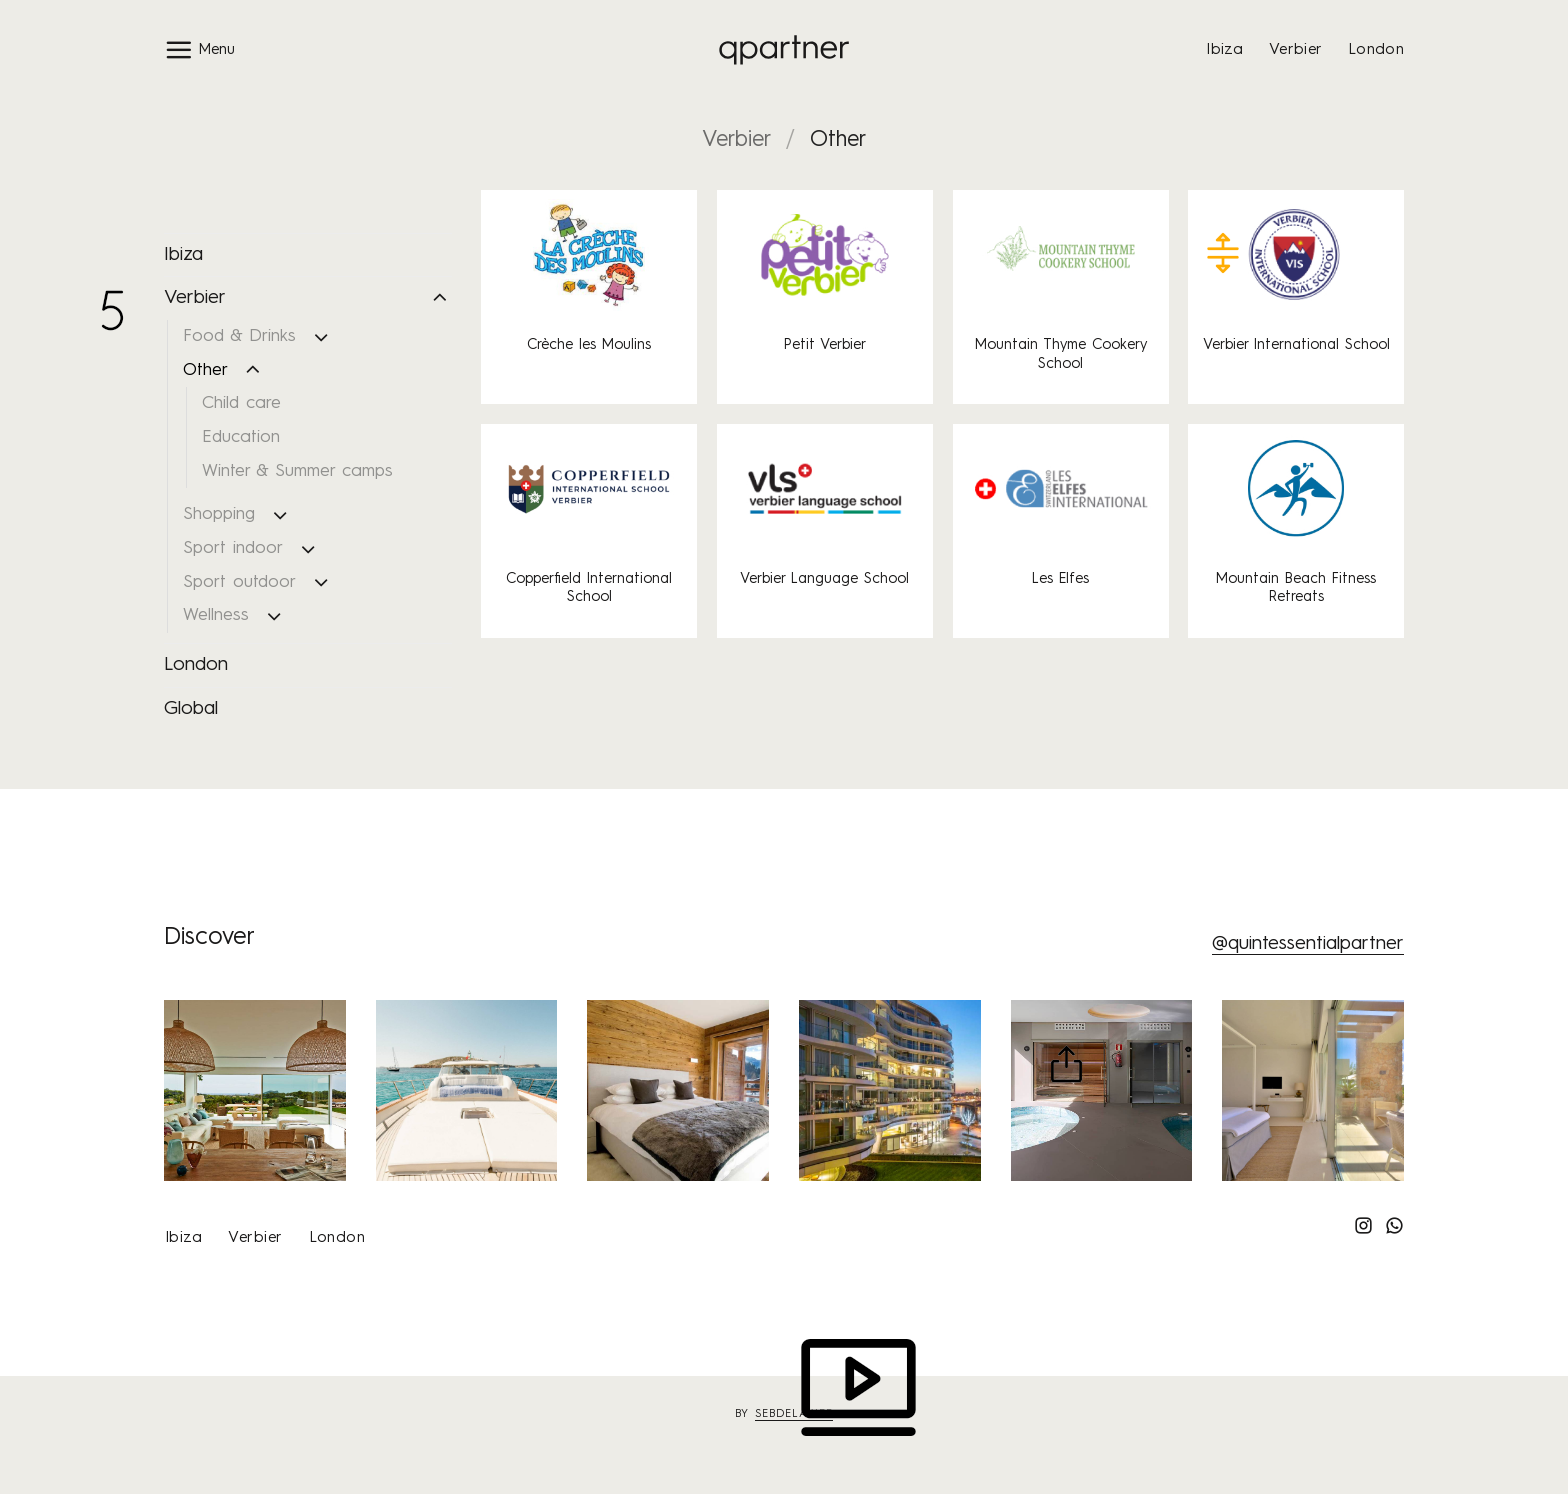 The image size is (1568, 1494). What do you see at coordinates (858, 1387) in the screenshot?
I see `play or watch a video` at bounding box center [858, 1387].